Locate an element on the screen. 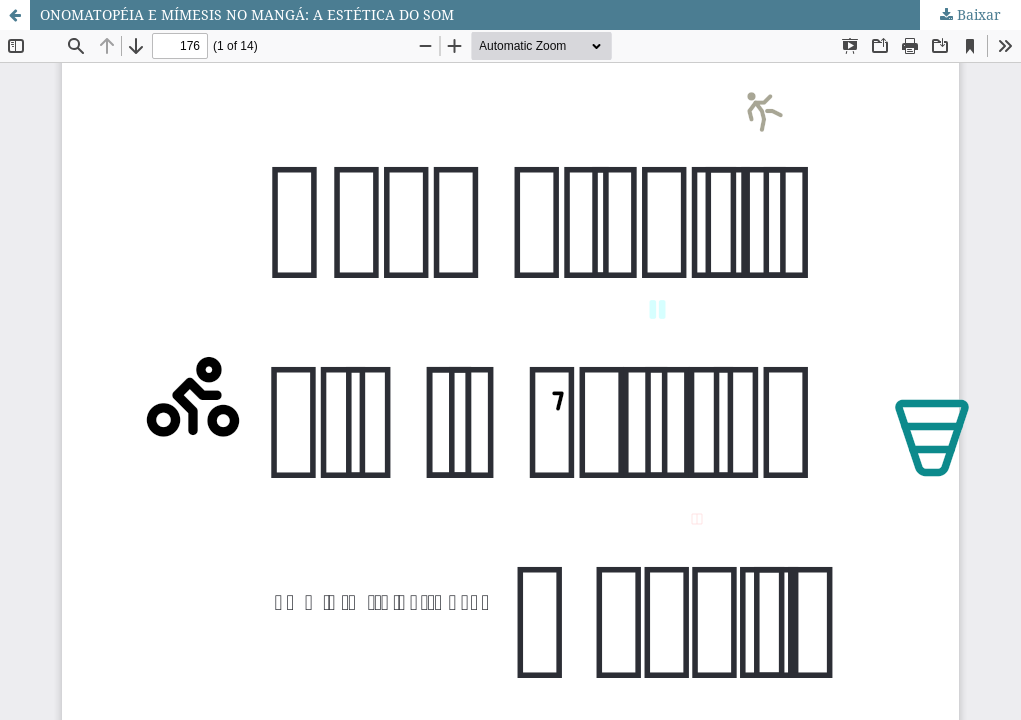 The width and height of the screenshot is (1021, 720). view sales funnel analytics is located at coordinates (932, 438).